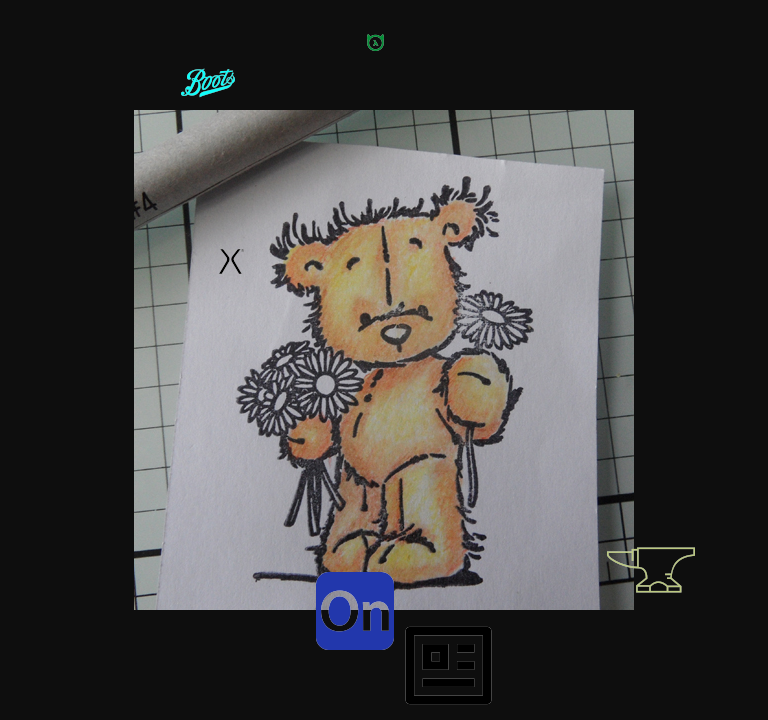 The height and width of the screenshot is (720, 768). Describe the element at coordinates (375, 42) in the screenshot. I see `hasura platform logo` at that location.